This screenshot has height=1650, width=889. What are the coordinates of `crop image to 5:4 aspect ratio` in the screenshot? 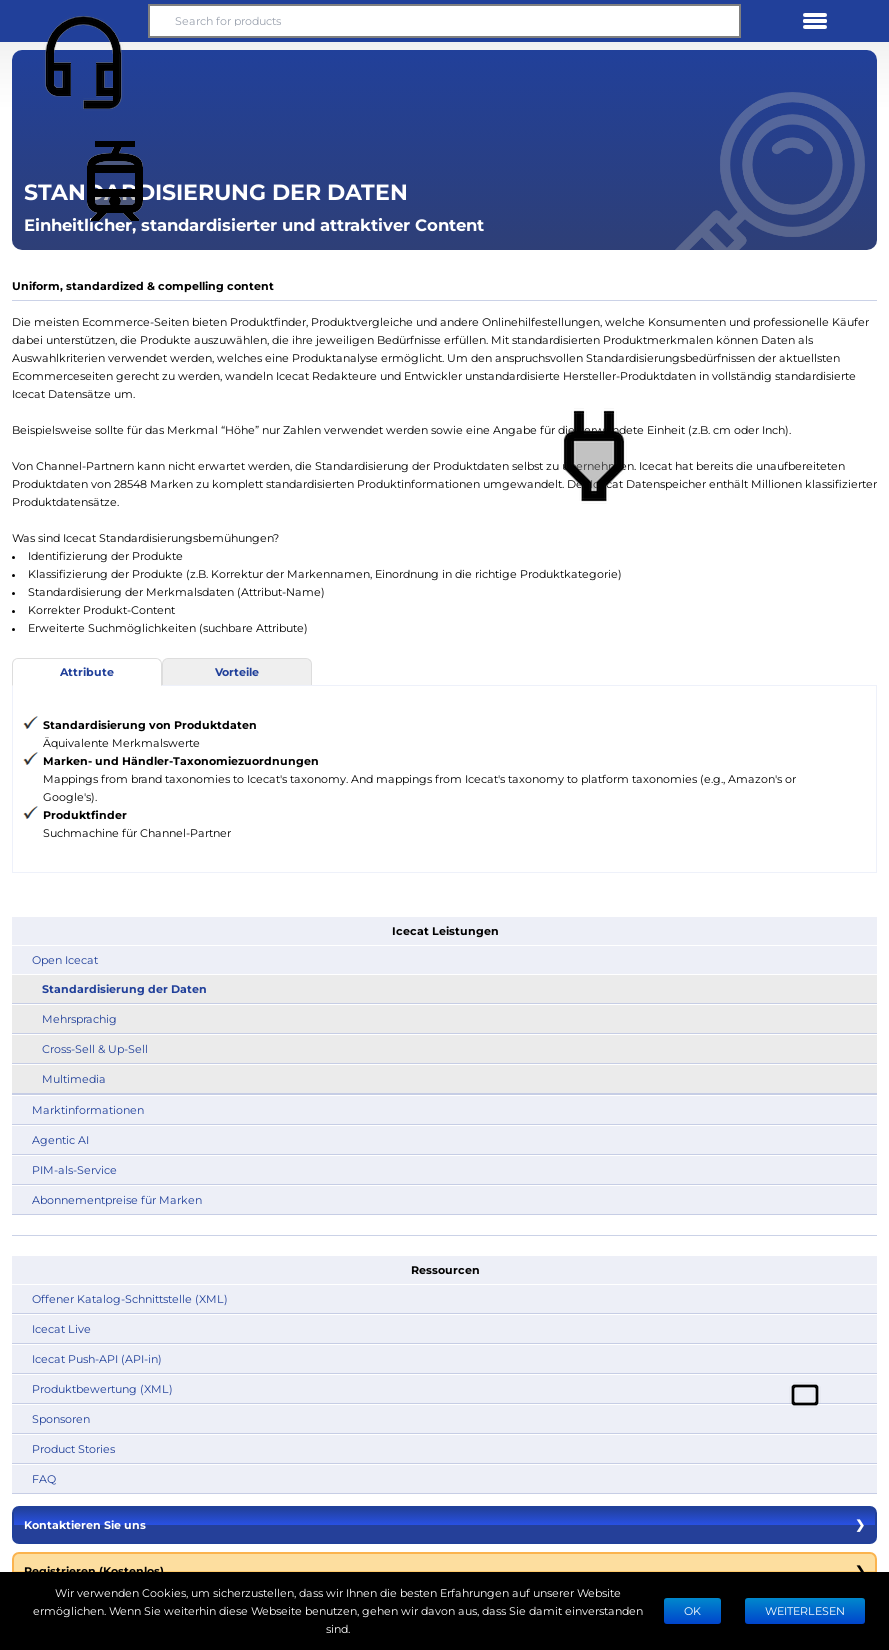 It's located at (805, 1395).